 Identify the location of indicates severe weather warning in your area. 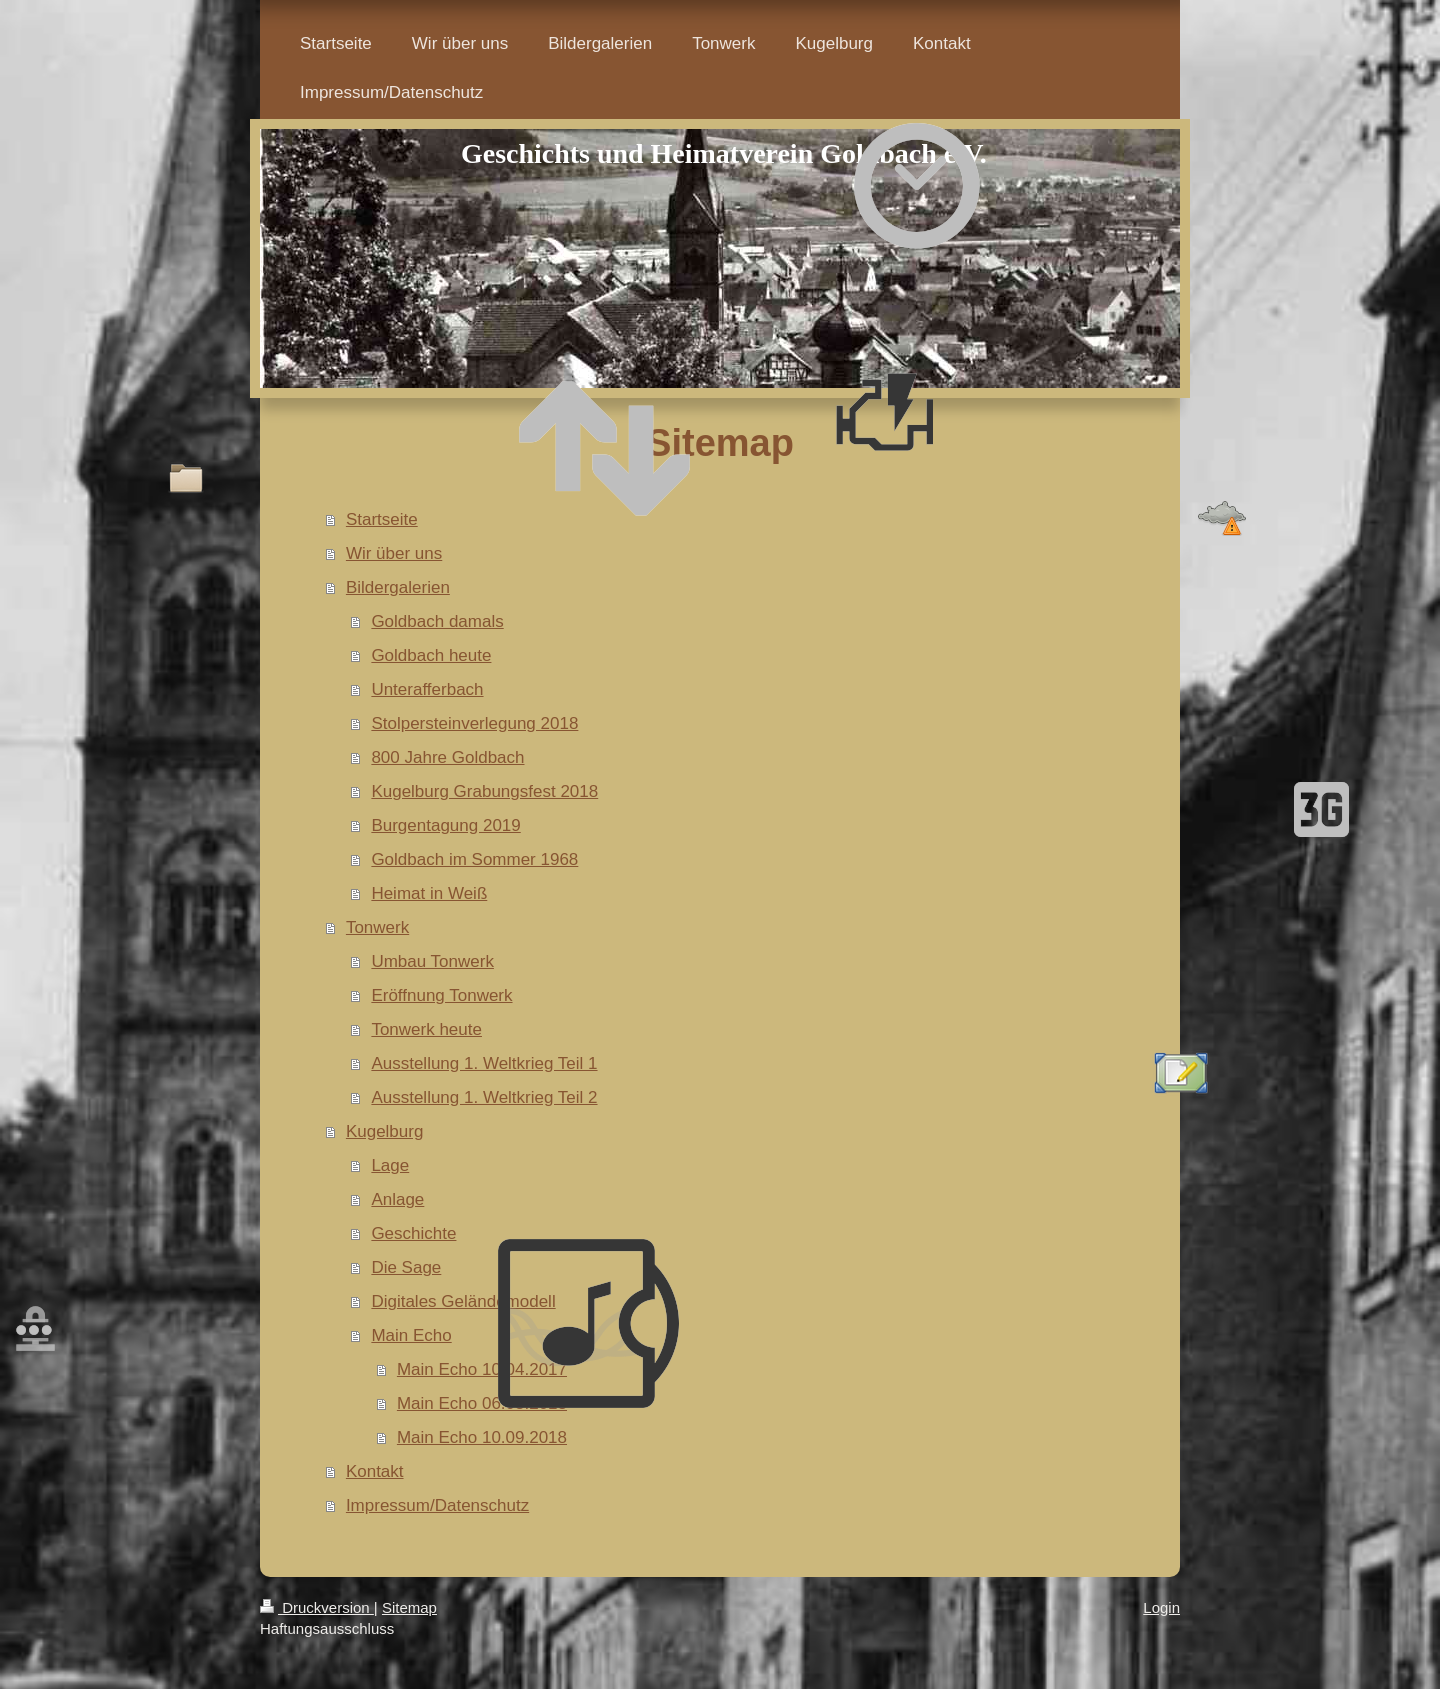
(1222, 516).